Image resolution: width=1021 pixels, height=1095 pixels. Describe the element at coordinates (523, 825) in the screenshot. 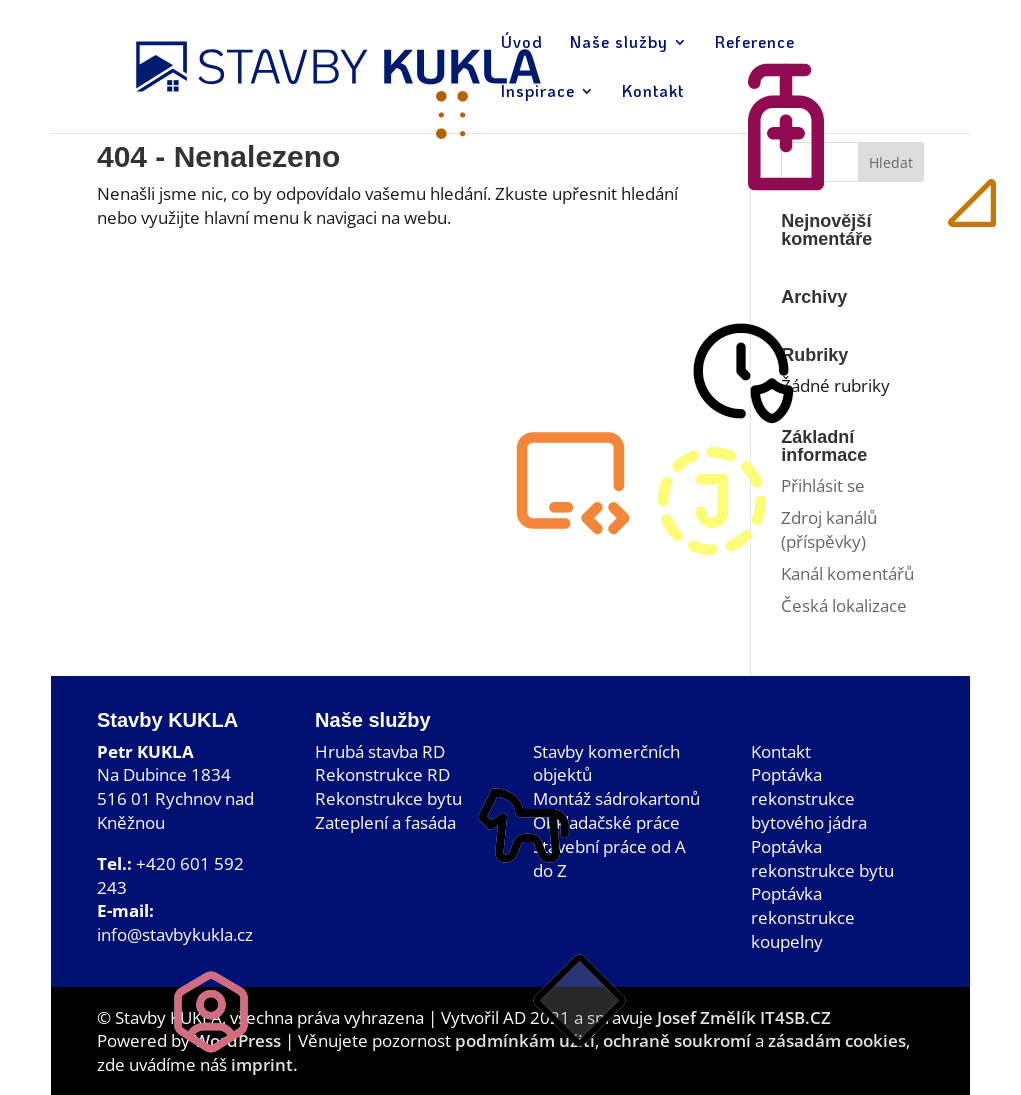

I see `access equestrian or horseback riding features` at that location.